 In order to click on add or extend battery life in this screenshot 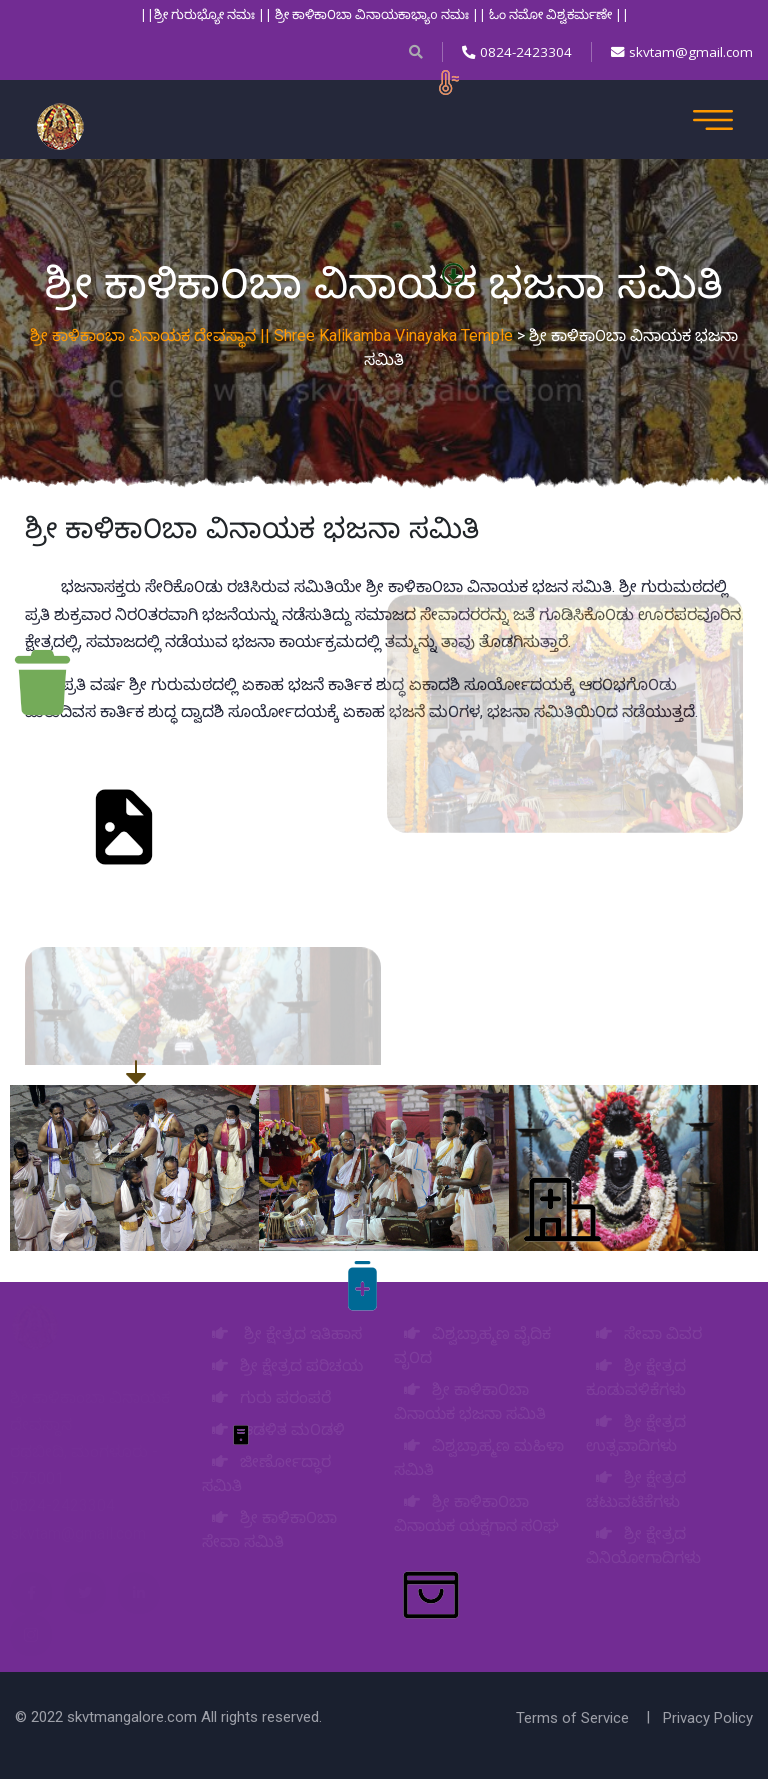, I will do `click(362, 1286)`.